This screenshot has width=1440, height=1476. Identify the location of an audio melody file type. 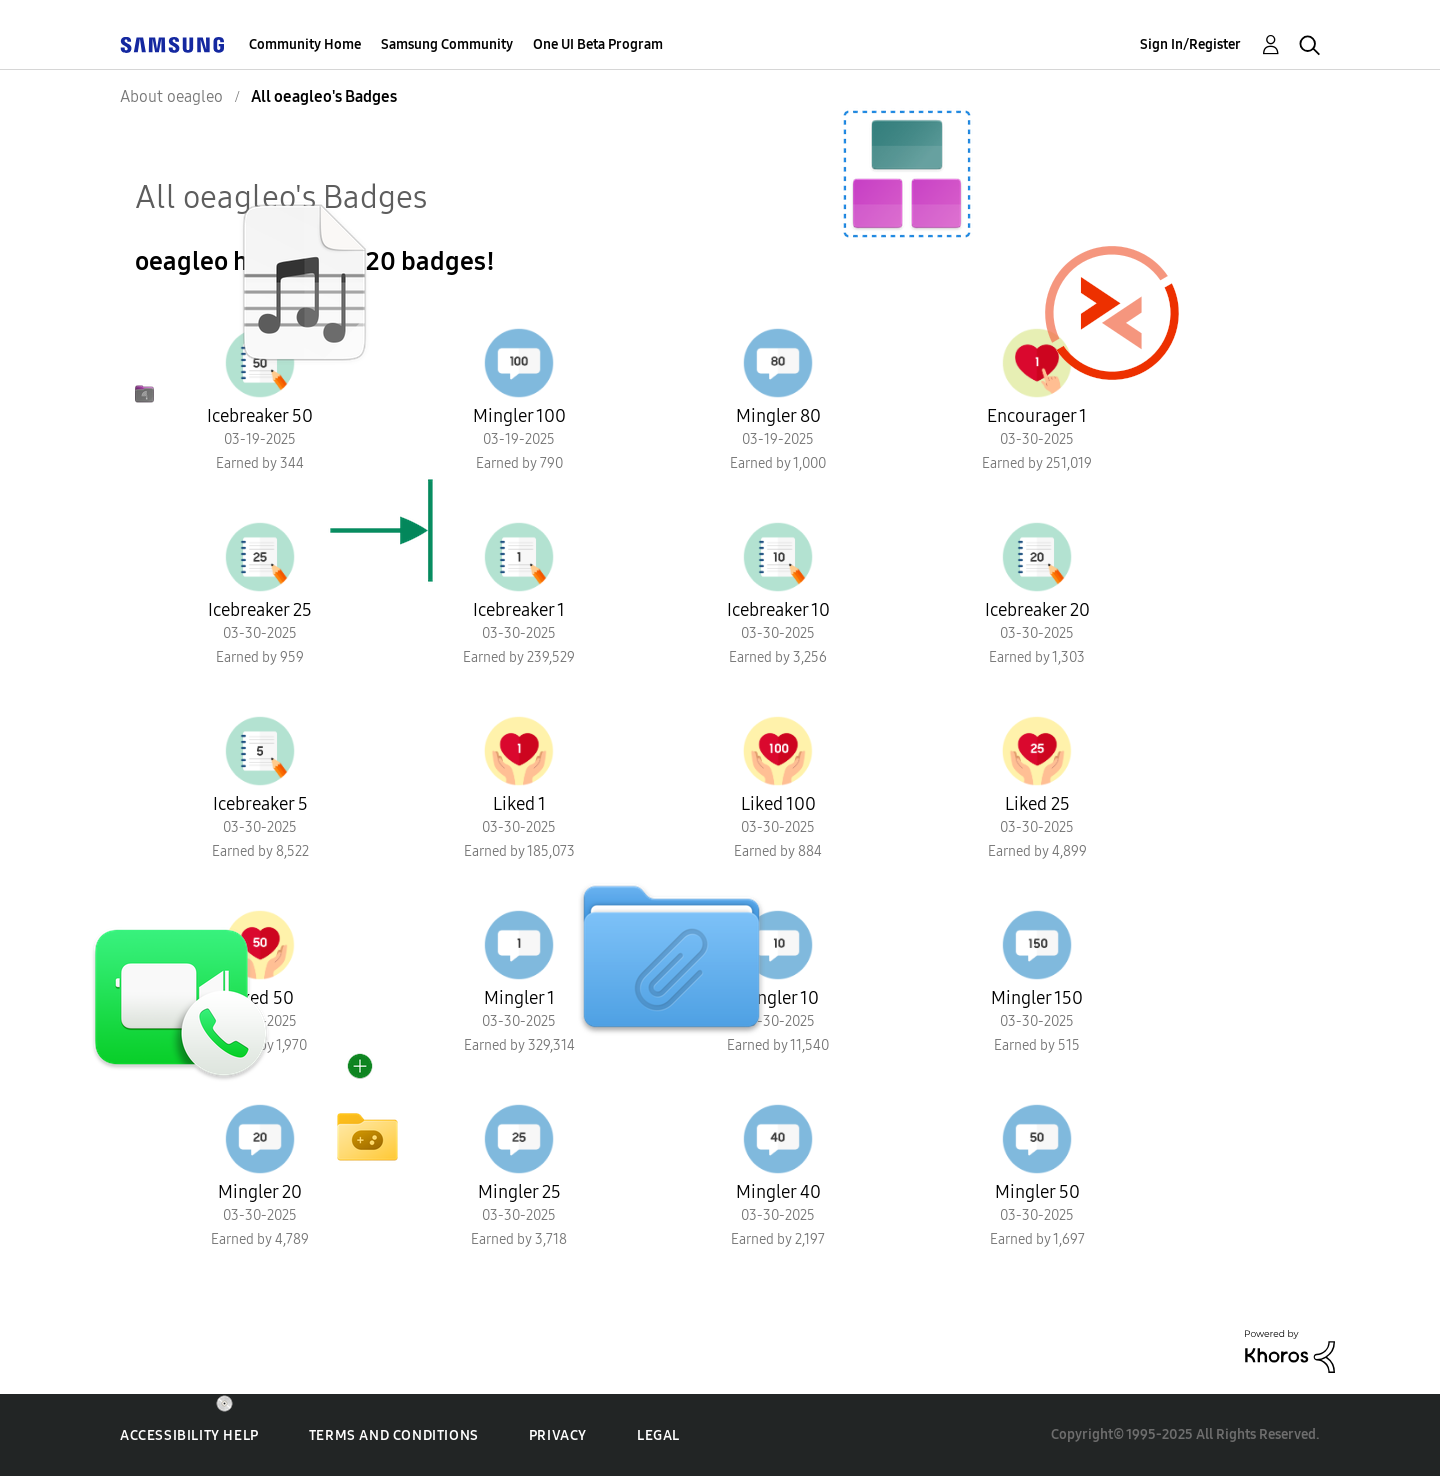
(304, 282).